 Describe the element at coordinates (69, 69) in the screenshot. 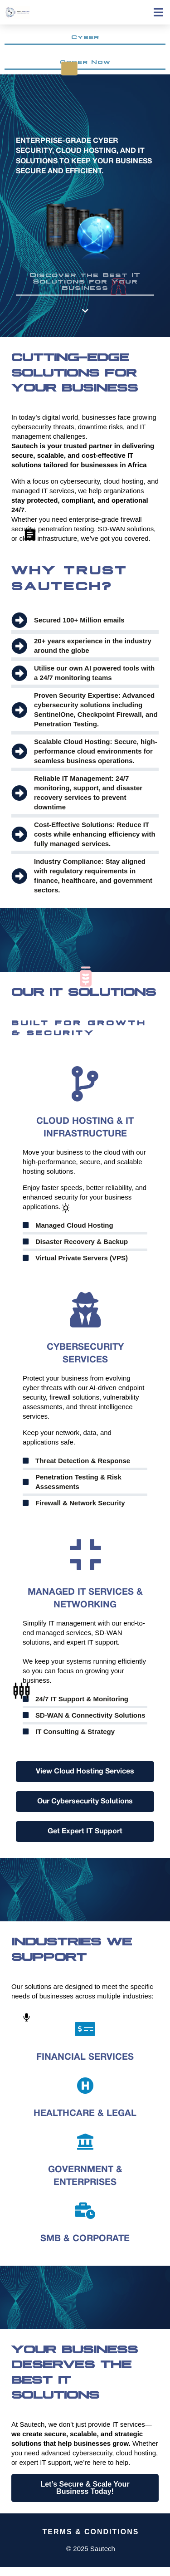

I see `placeholder for image or media content` at that location.